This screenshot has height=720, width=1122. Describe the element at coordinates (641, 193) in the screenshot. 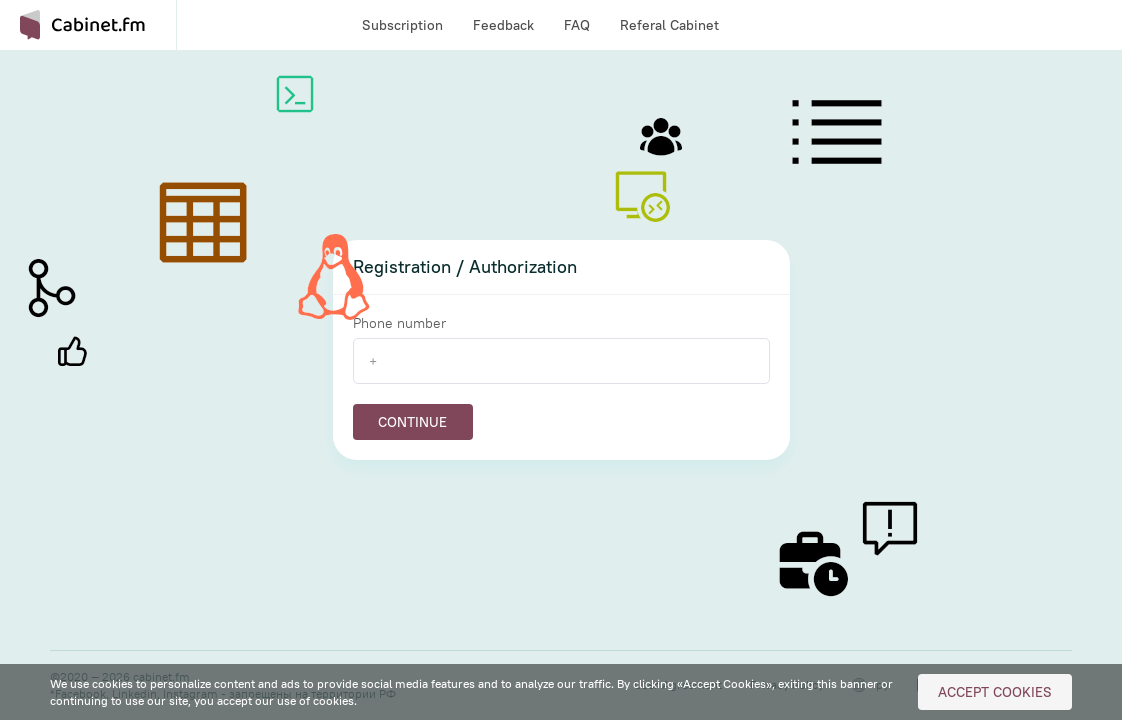

I see `connect to a remote virtual machine` at that location.